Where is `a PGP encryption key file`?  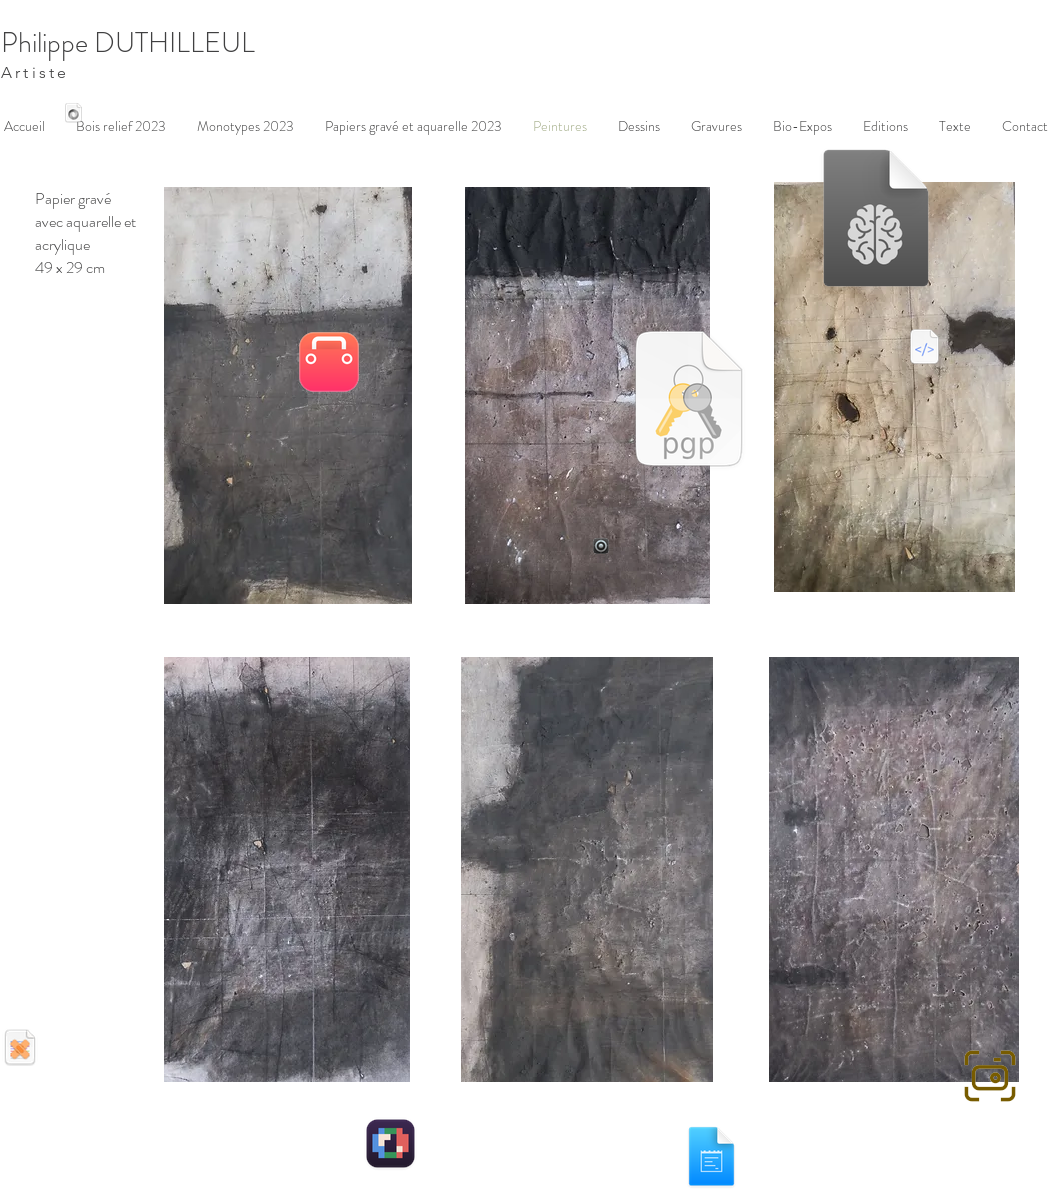
a PGP encryption key file is located at coordinates (688, 398).